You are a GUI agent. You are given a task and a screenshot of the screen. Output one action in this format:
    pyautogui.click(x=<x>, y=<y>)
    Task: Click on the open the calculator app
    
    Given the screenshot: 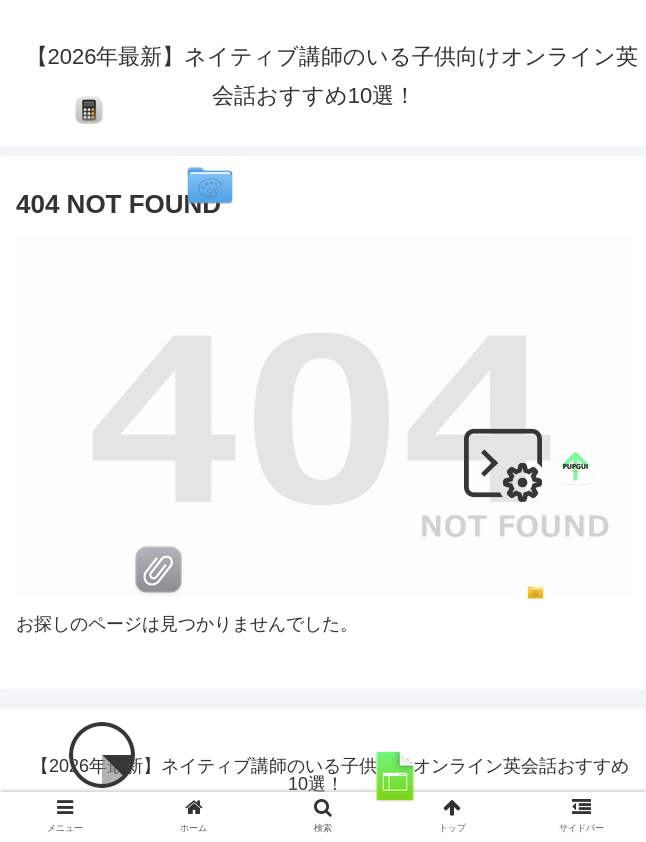 What is the action you would take?
    pyautogui.click(x=89, y=110)
    